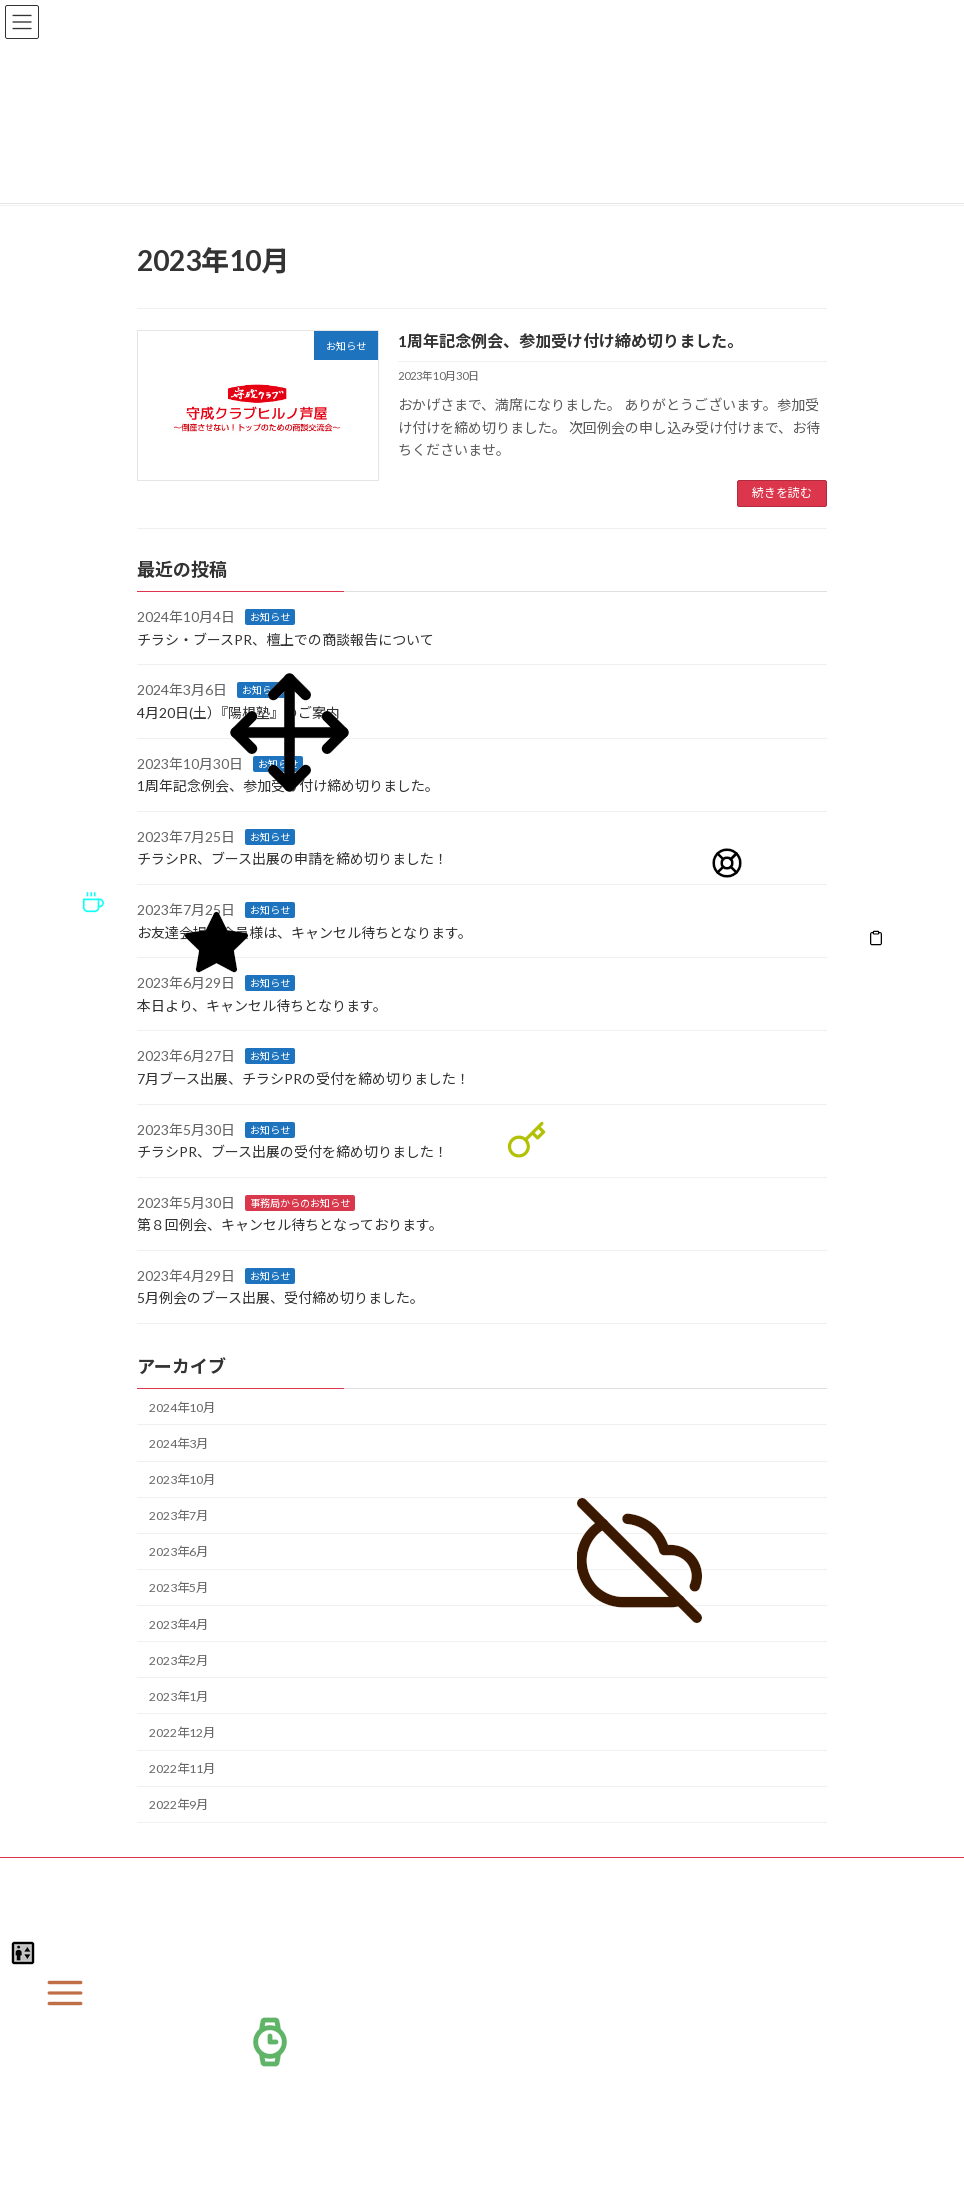  I want to click on indicates elevator access nearby, so click(23, 1953).